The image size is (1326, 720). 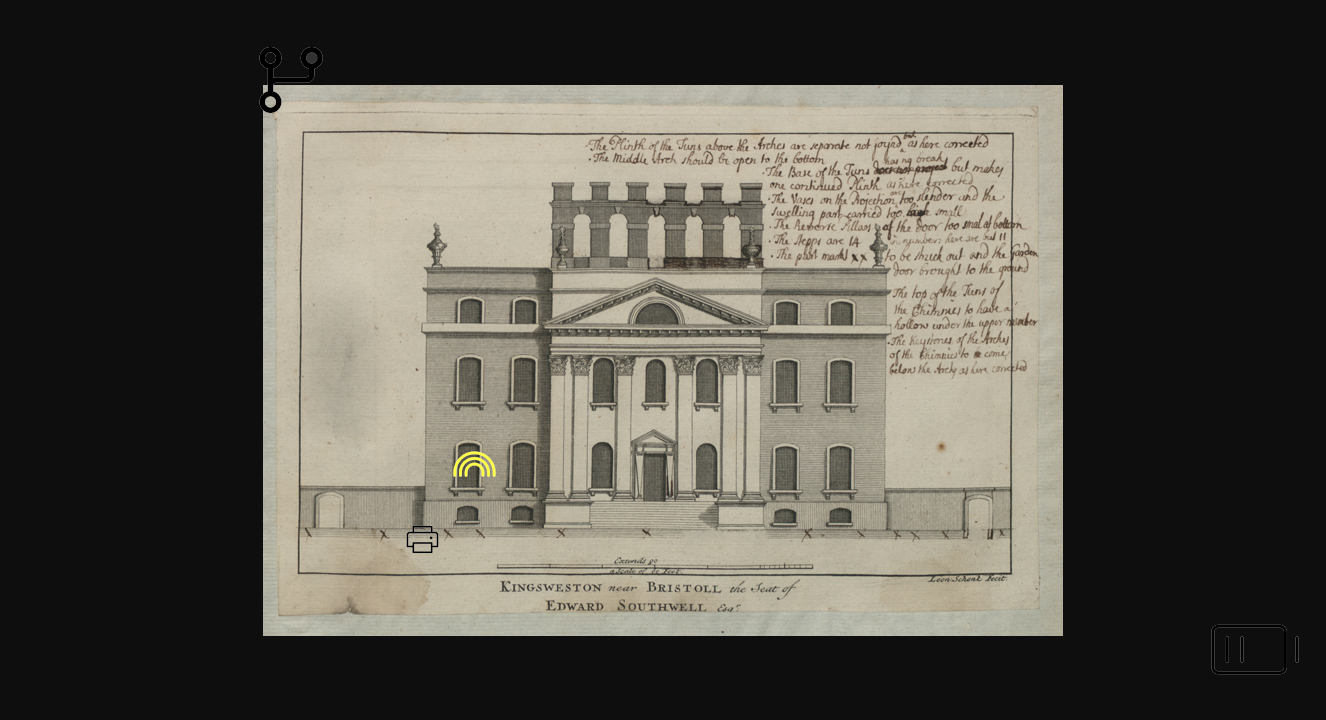 What do you see at coordinates (422, 539) in the screenshot?
I see `print current document or page` at bounding box center [422, 539].